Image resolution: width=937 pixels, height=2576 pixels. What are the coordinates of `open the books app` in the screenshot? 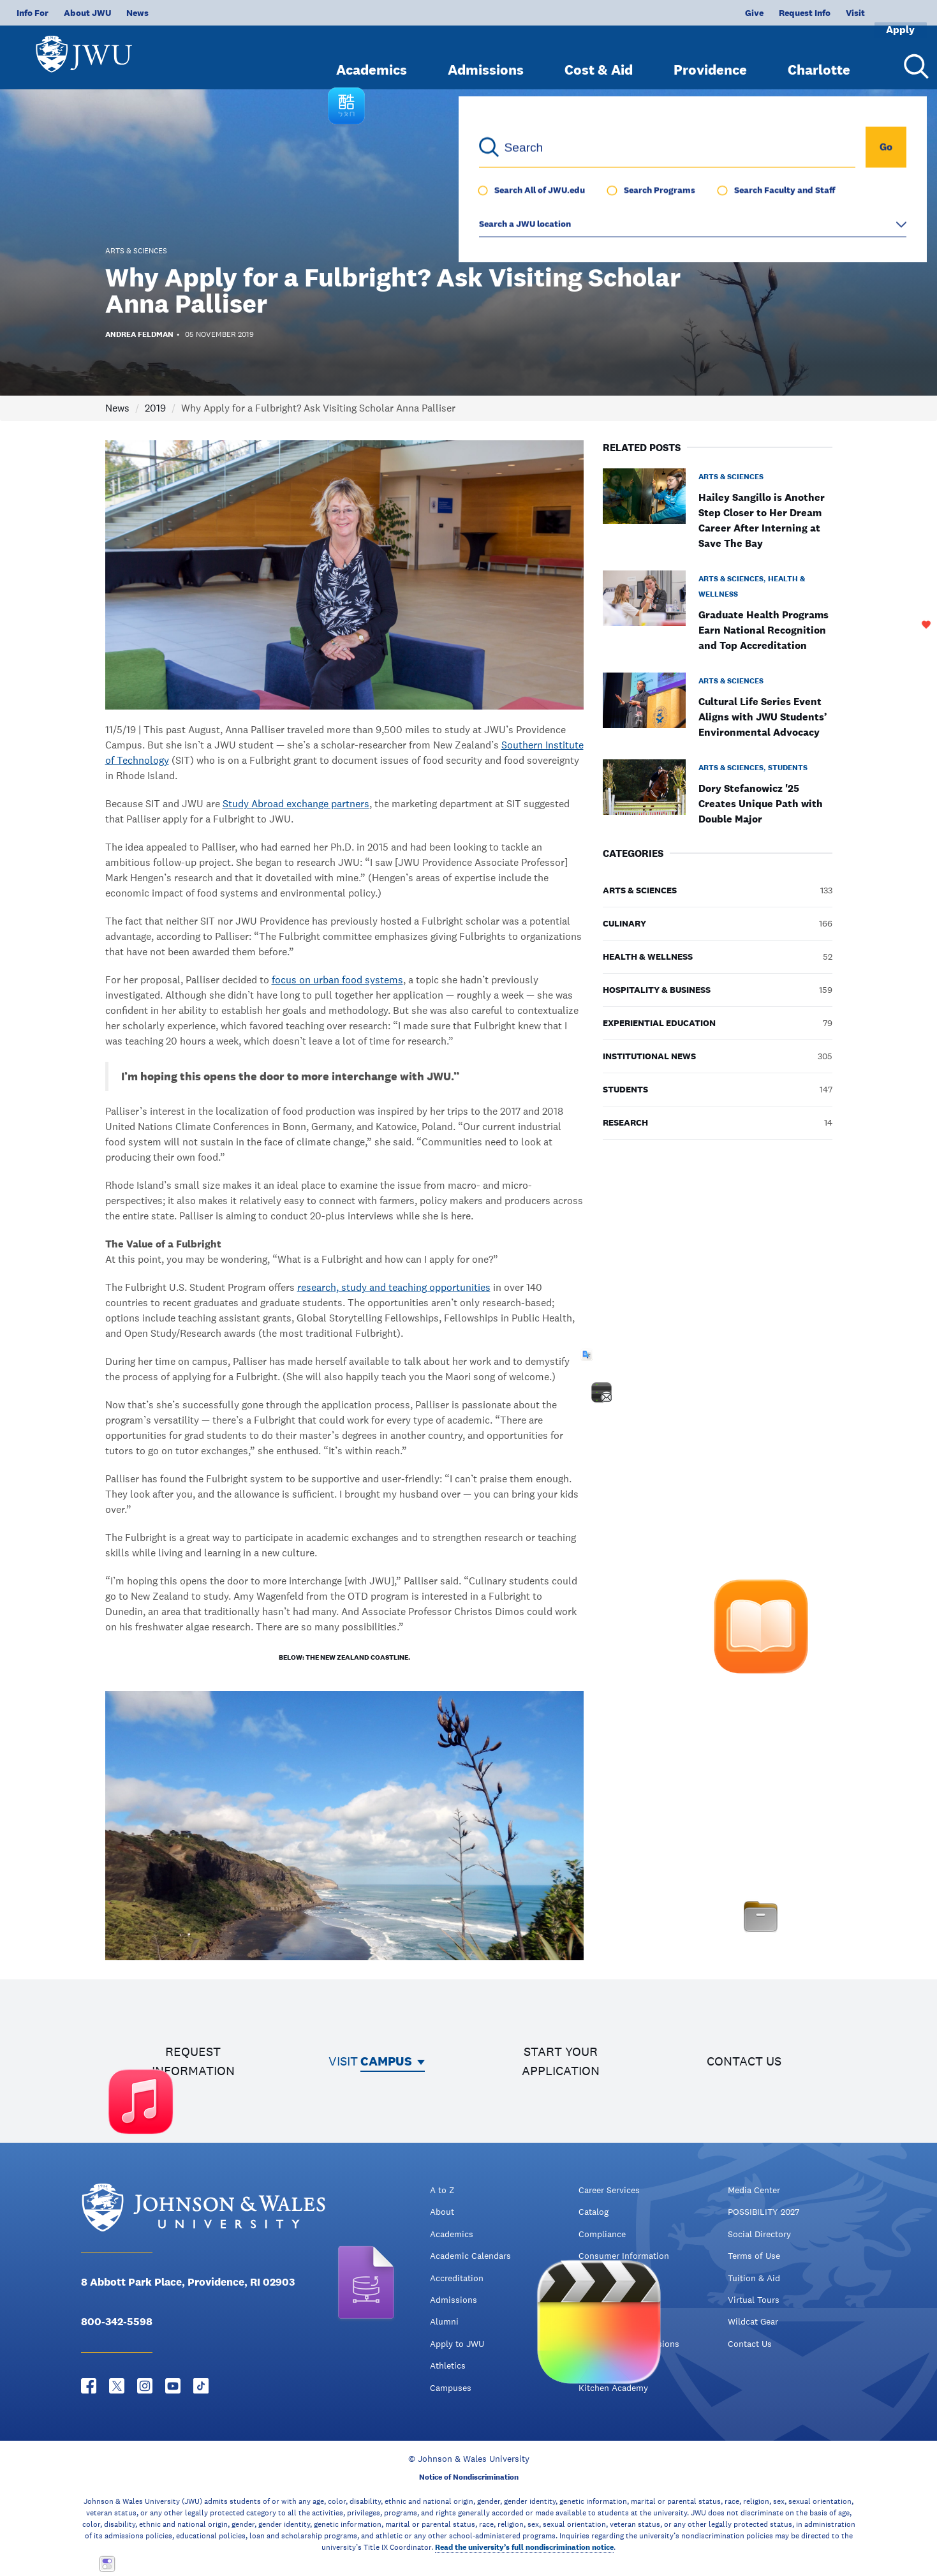 It's located at (761, 1627).